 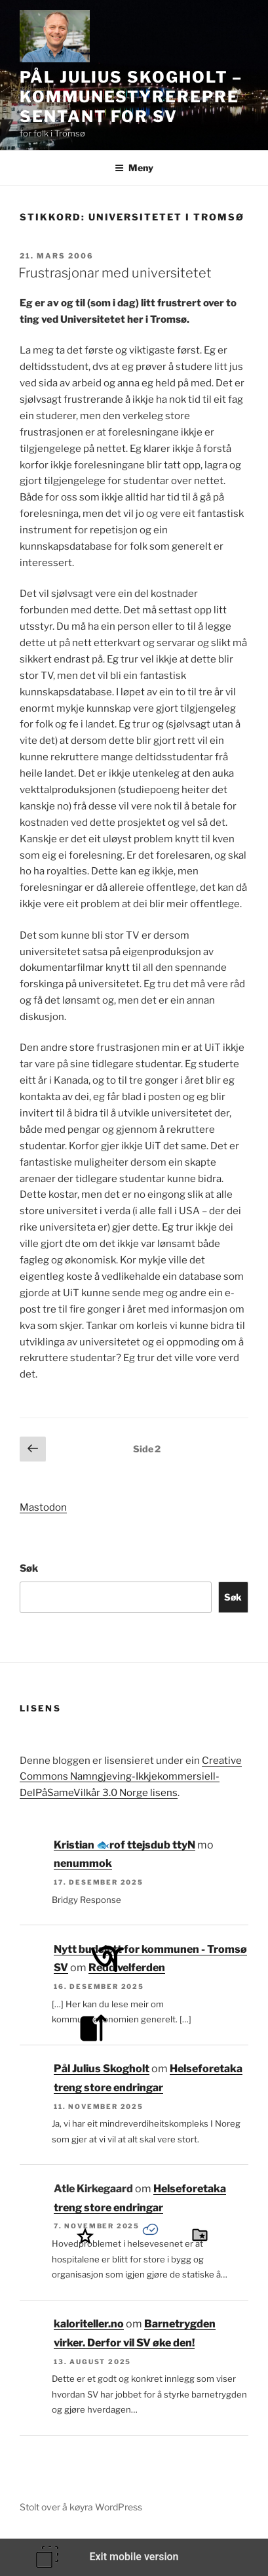 What do you see at coordinates (107, 1959) in the screenshot?
I see `switch to bangla language input` at bounding box center [107, 1959].